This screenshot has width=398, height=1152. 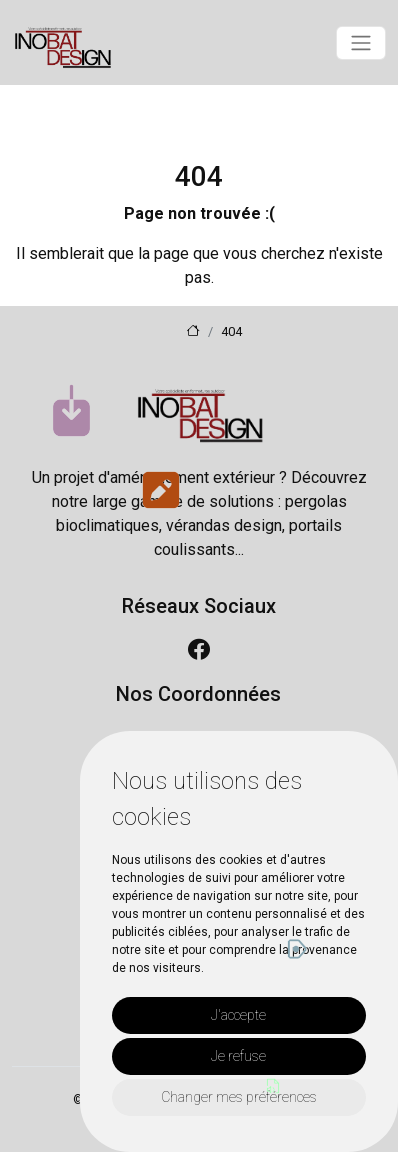 What do you see at coordinates (71, 410) in the screenshot?
I see `download file to device` at bounding box center [71, 410].